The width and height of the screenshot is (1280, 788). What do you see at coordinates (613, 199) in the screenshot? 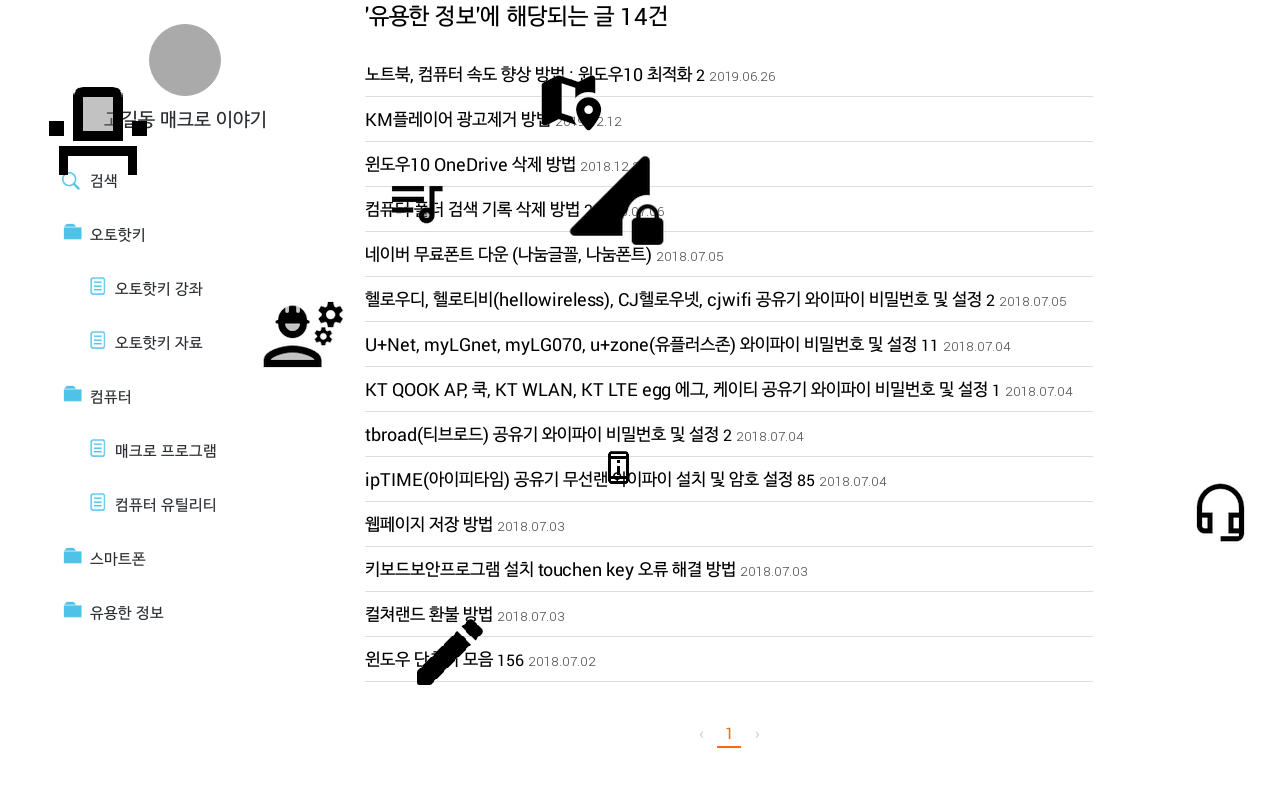
I see `indicates a secured or password-protected network connection` at bounding box center [613, 199].